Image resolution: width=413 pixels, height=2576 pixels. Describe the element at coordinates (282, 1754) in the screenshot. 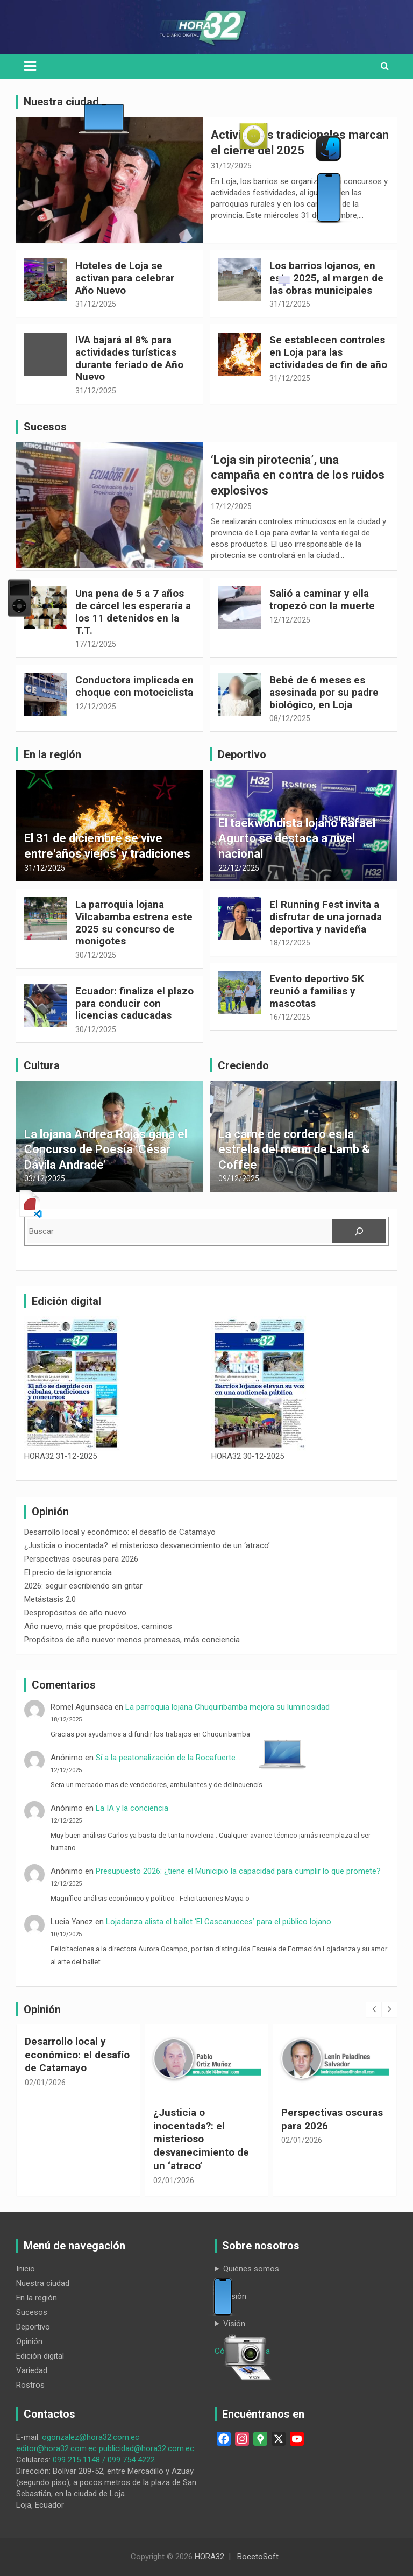

I see `represents a powerbook g4 17-inch device` at that location.